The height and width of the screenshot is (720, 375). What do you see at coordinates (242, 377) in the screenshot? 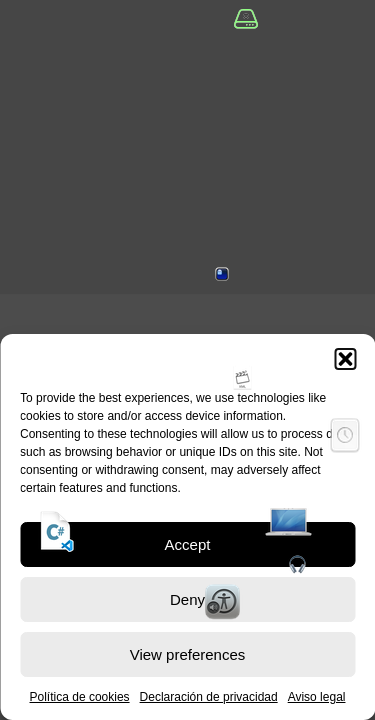
I see `xml file associated with iMovie project` at bounding box center [242, 377].